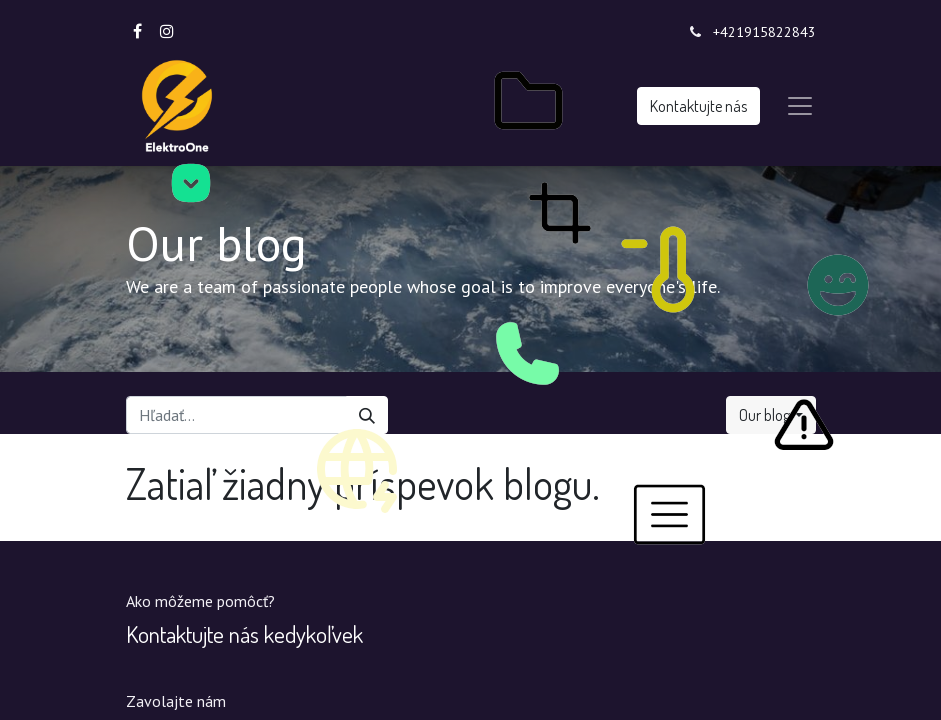 Image resolution: width=941 pixels, height=720 pixels. What do you see at coordinates (191, 183) in the screenshot?
I see `expand dropdown menu or content` at bounding box center [191, 183].